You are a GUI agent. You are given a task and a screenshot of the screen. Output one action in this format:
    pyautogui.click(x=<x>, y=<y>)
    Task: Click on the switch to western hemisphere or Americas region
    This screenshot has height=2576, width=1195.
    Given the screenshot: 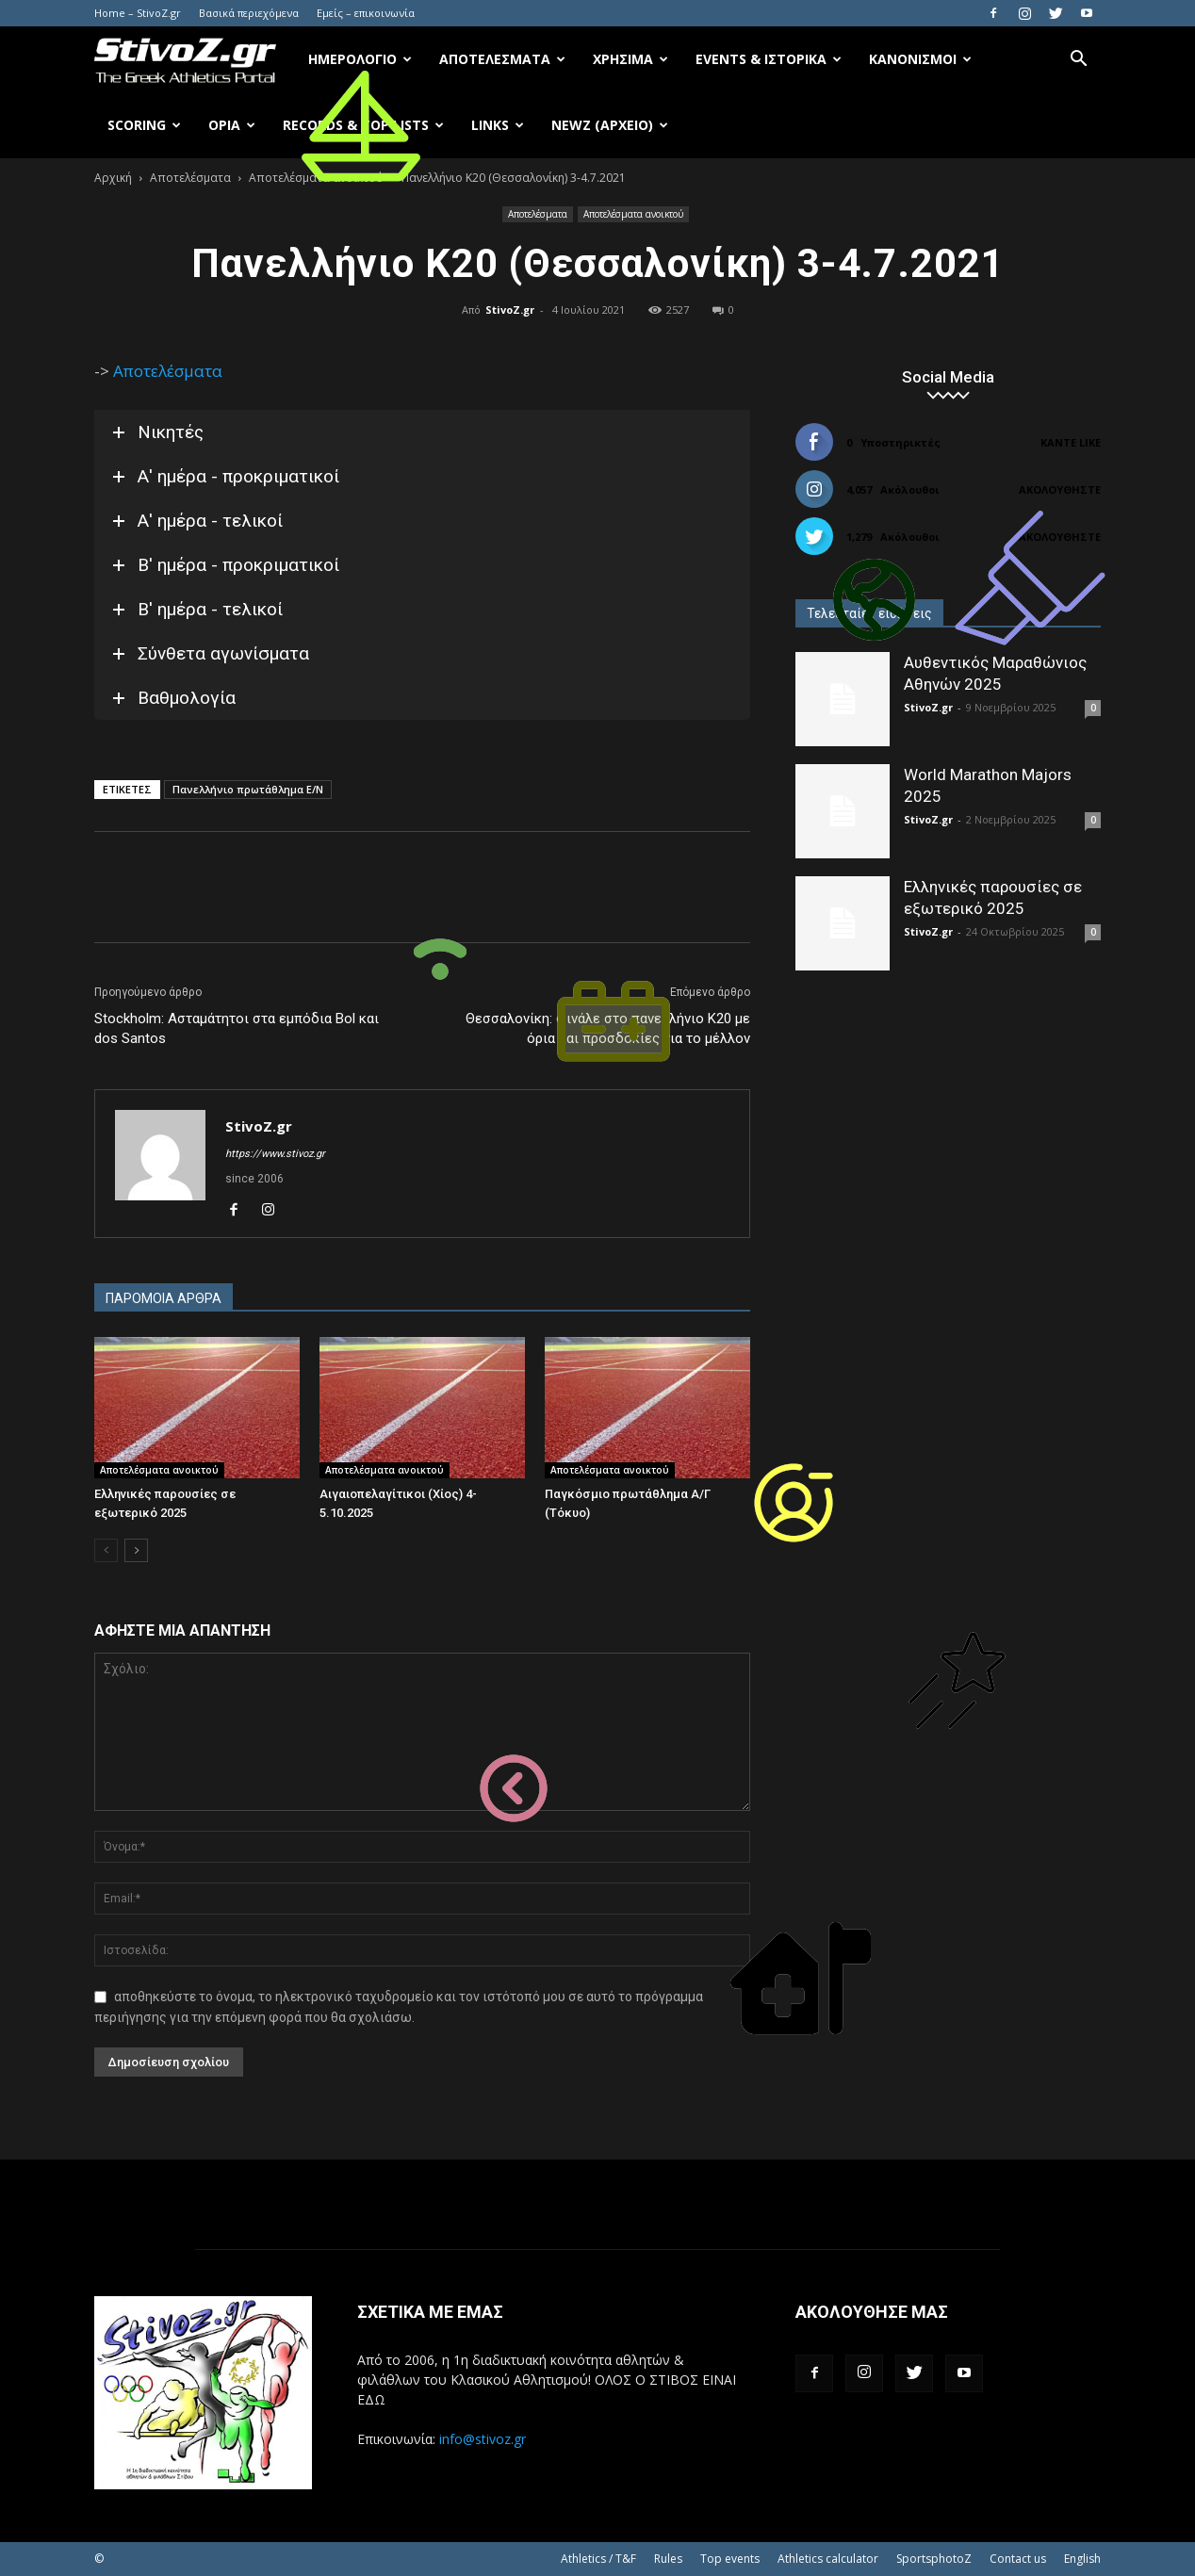 What is the action you would take?
    pyautogui.click(x=874, y=599)
    